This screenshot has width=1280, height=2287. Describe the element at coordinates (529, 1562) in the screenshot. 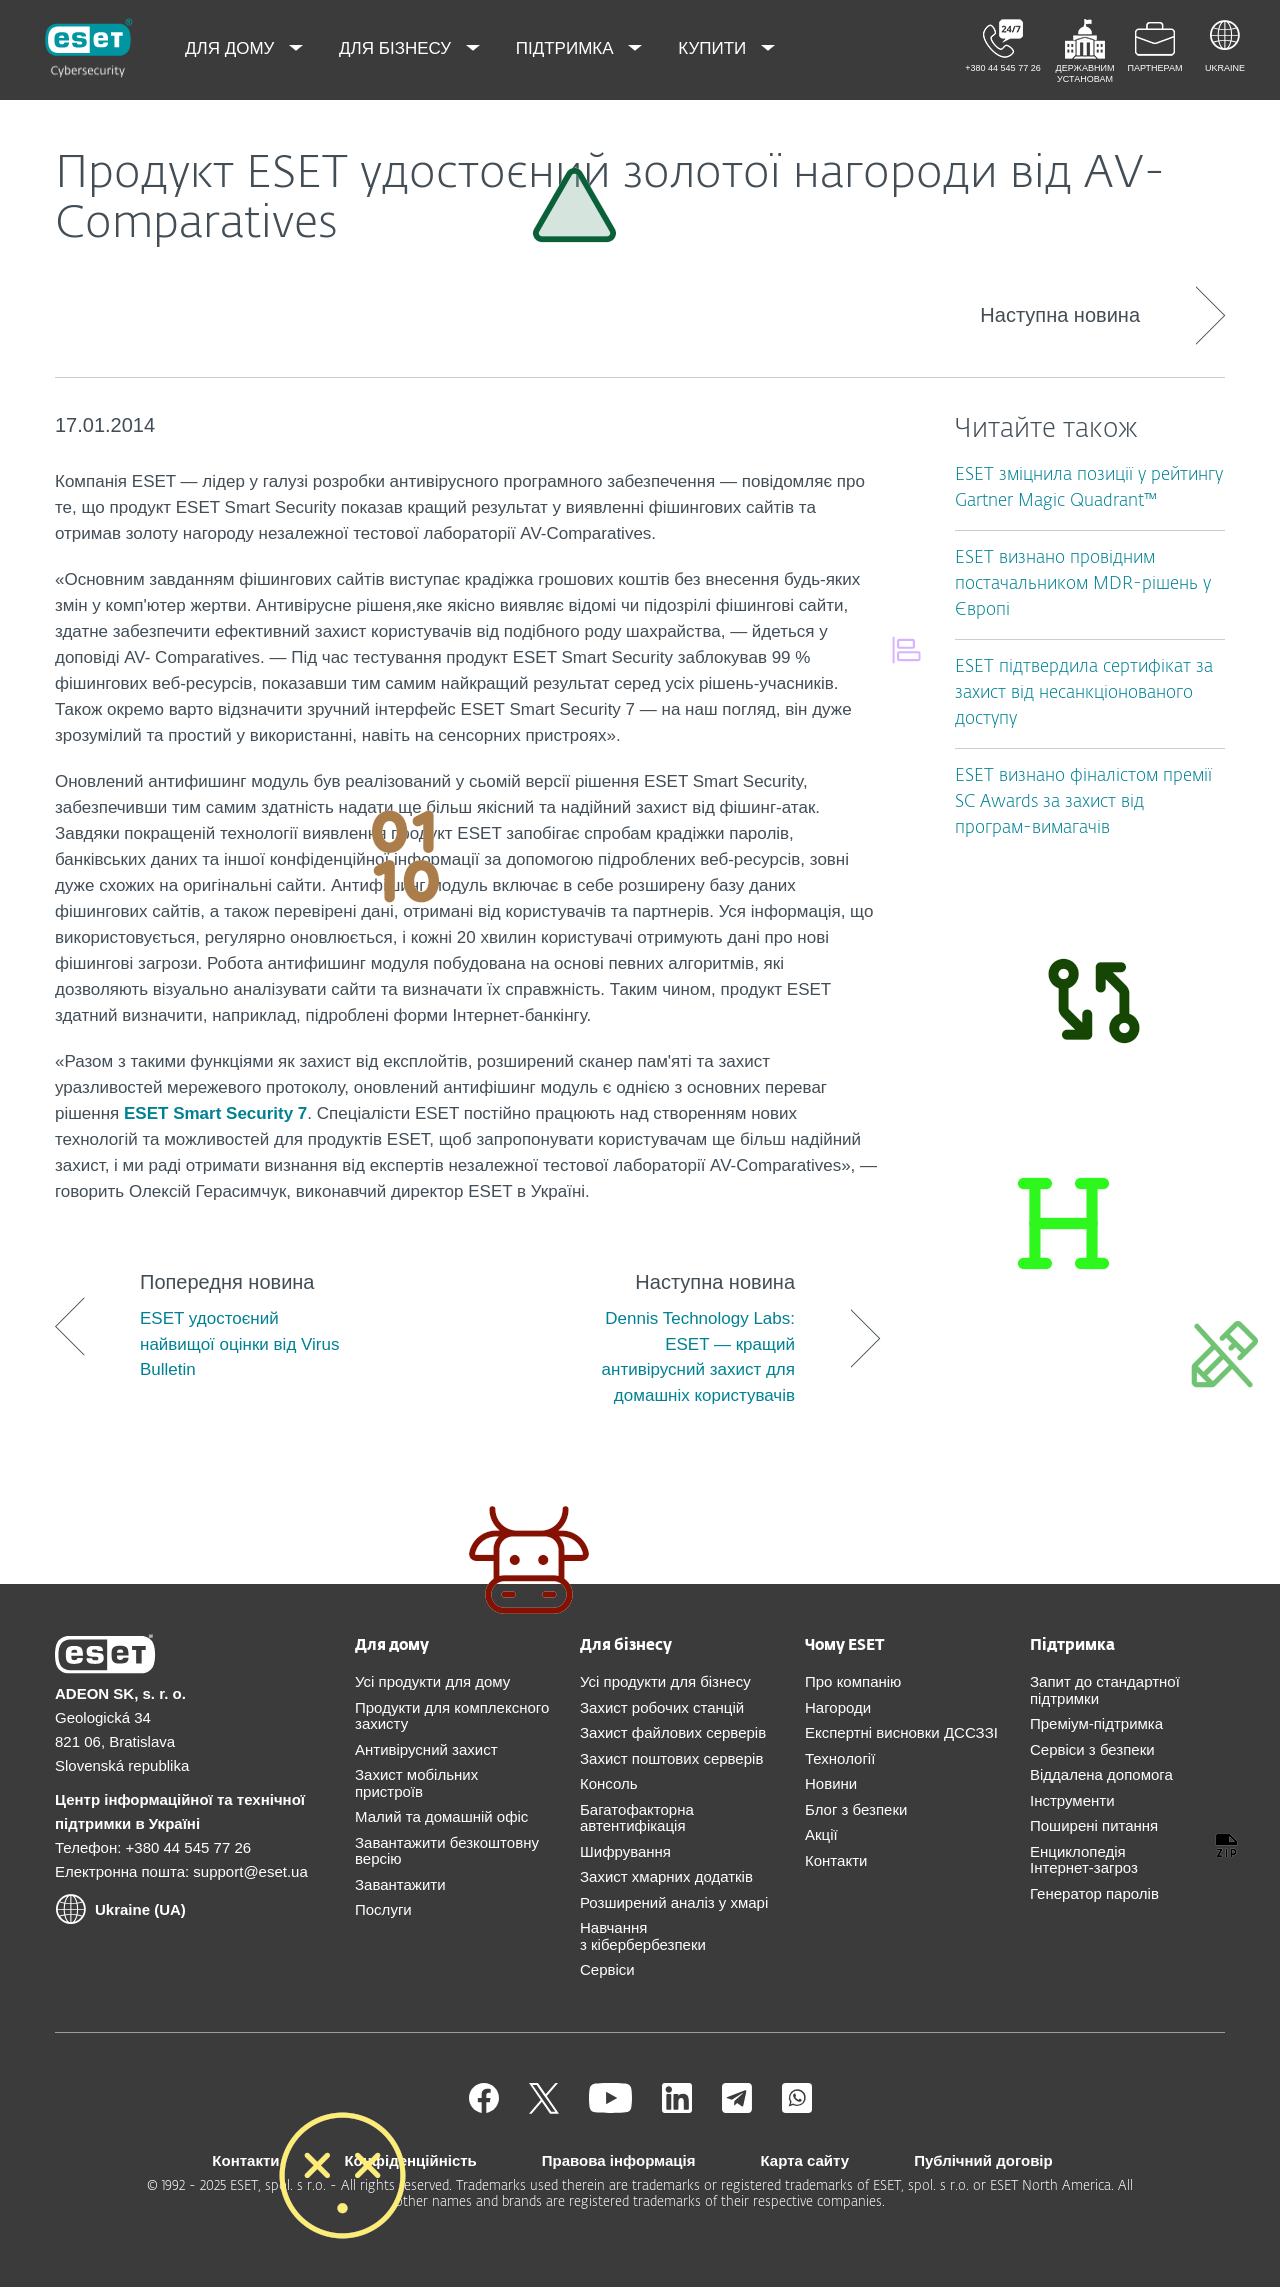

I see `access farm or agriculture features` at that location.